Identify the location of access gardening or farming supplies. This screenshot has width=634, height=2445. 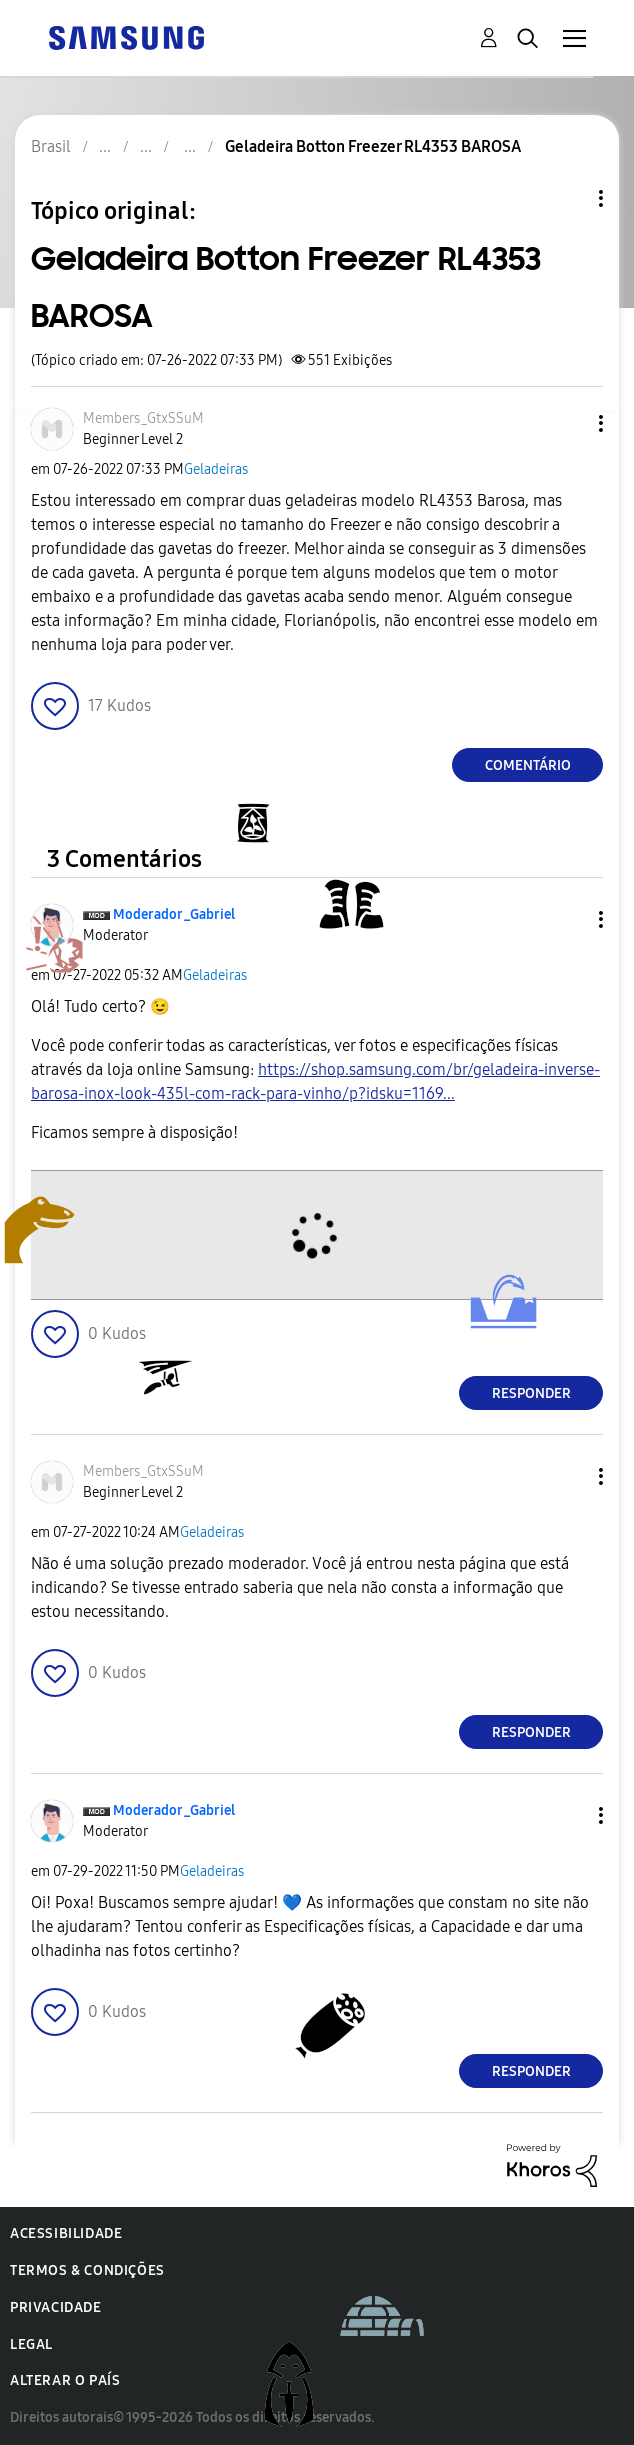
(253, 823).